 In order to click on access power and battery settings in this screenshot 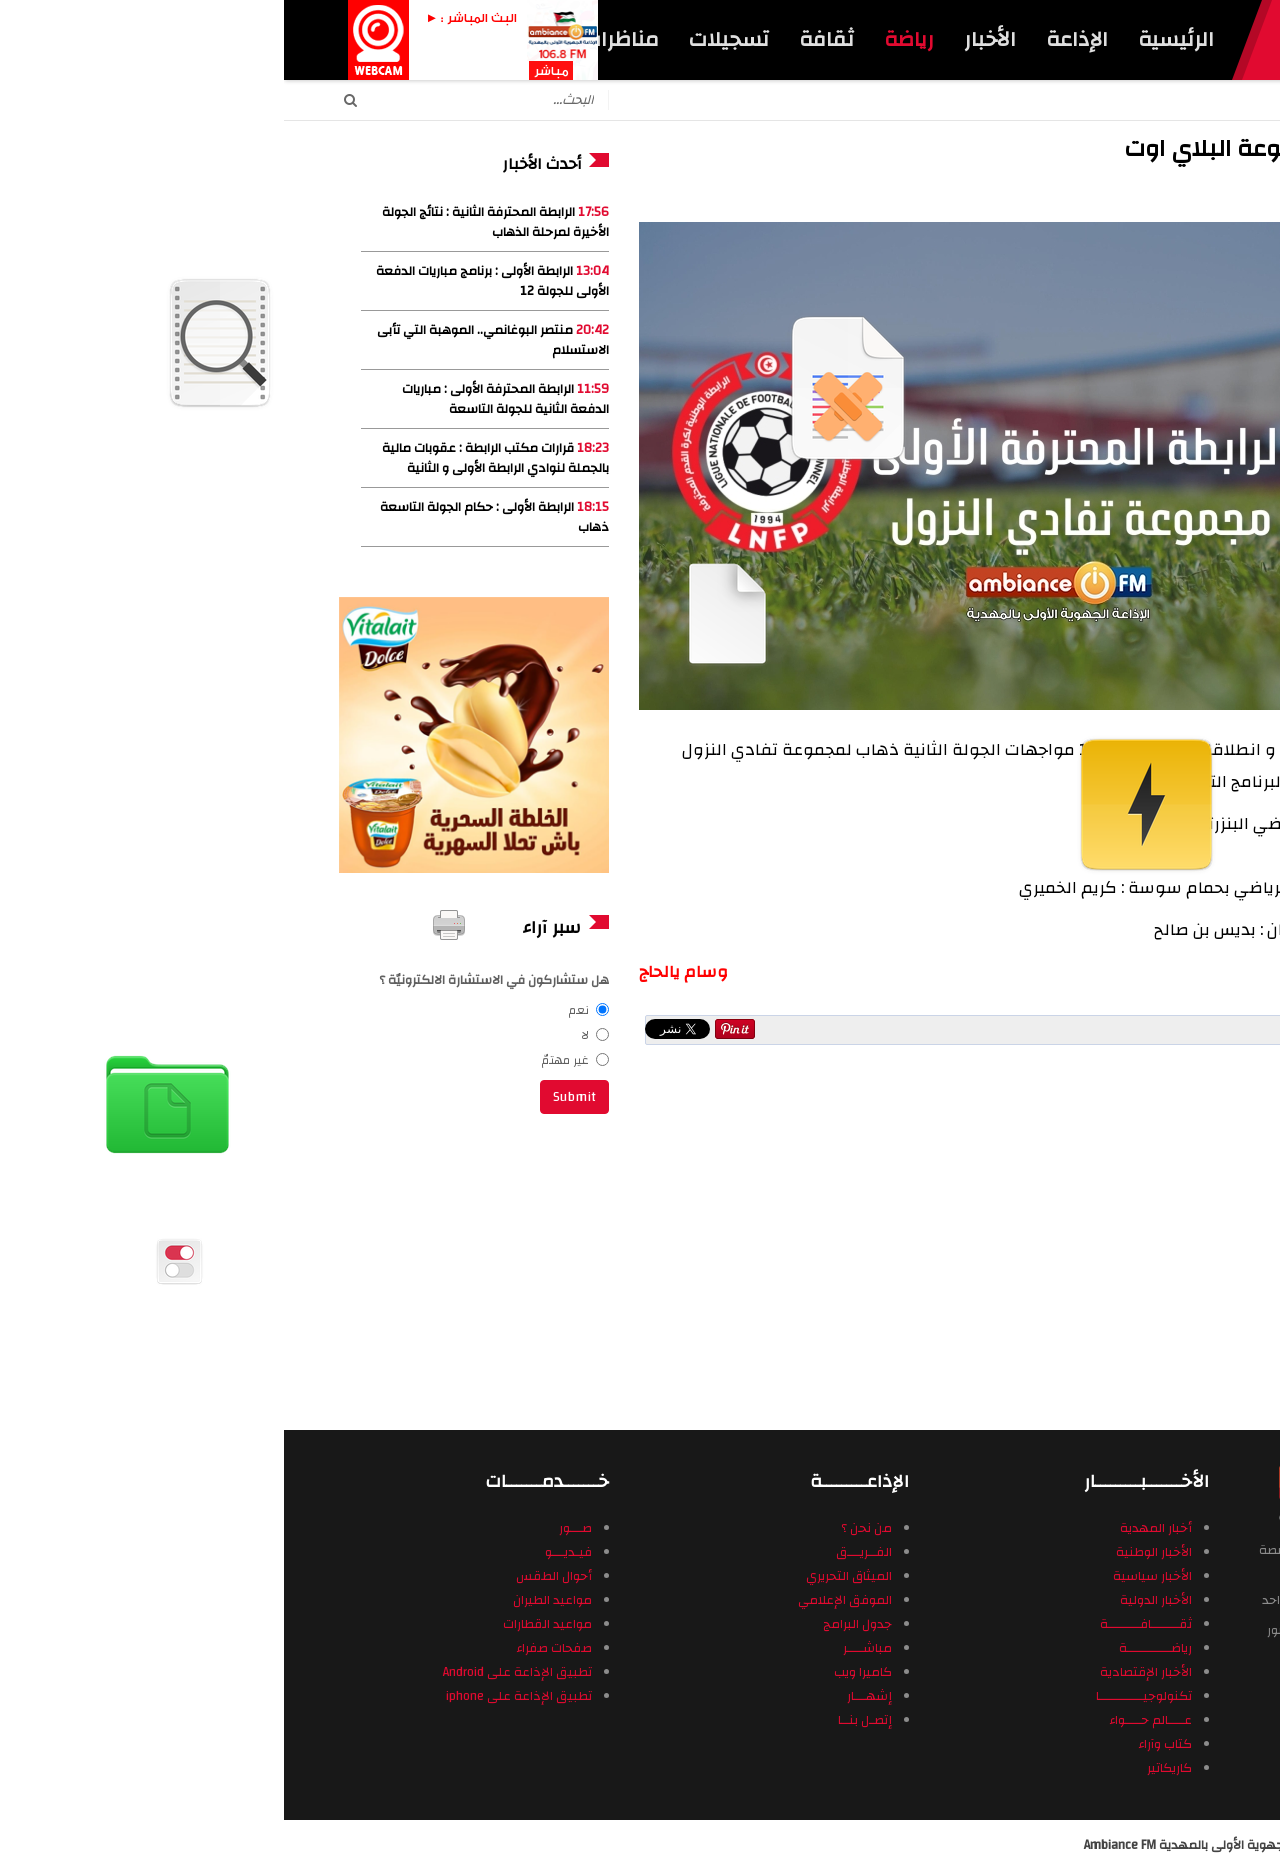, I will do `click(1146, 804)`.